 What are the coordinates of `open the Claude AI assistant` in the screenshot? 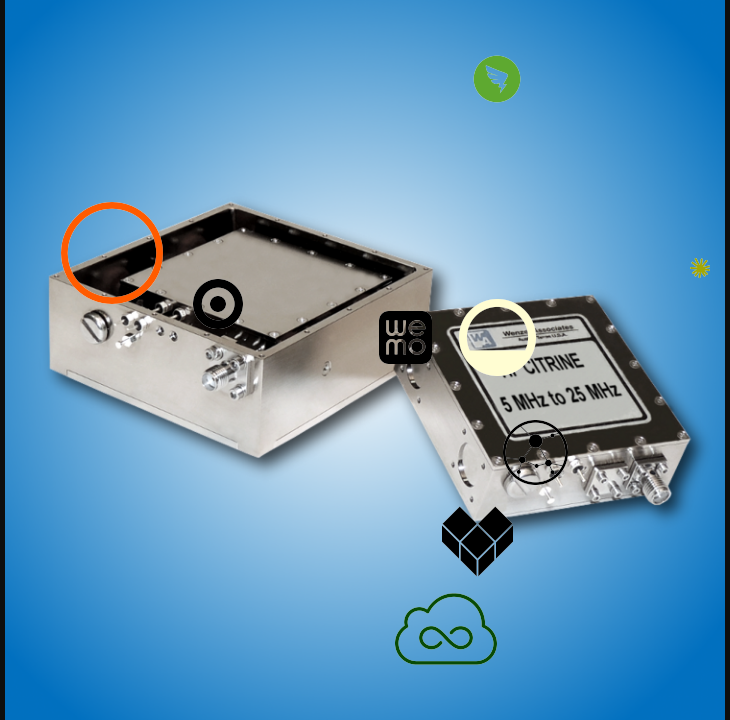 It's located at (700, 268).